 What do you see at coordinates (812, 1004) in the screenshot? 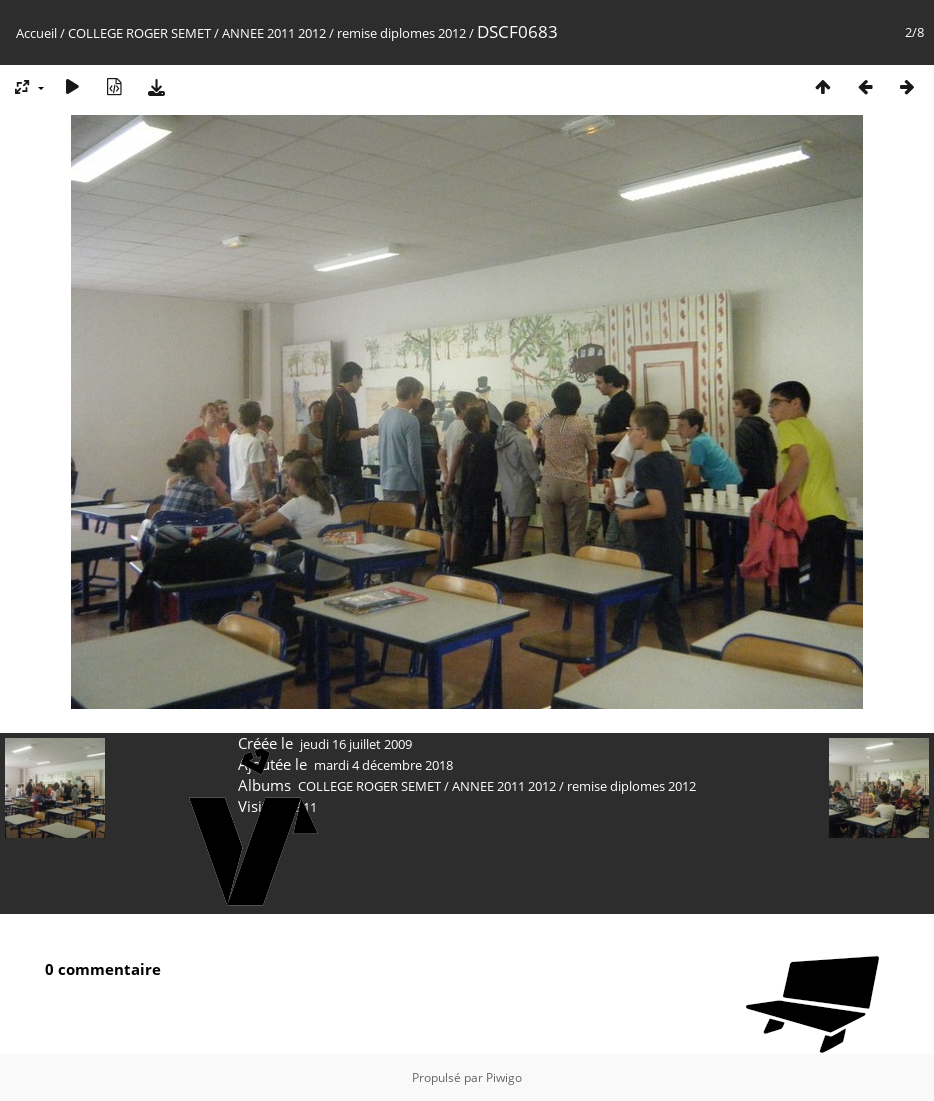
I see `open Blockbench 3D modeling application` at bounding box center [812, 1004].